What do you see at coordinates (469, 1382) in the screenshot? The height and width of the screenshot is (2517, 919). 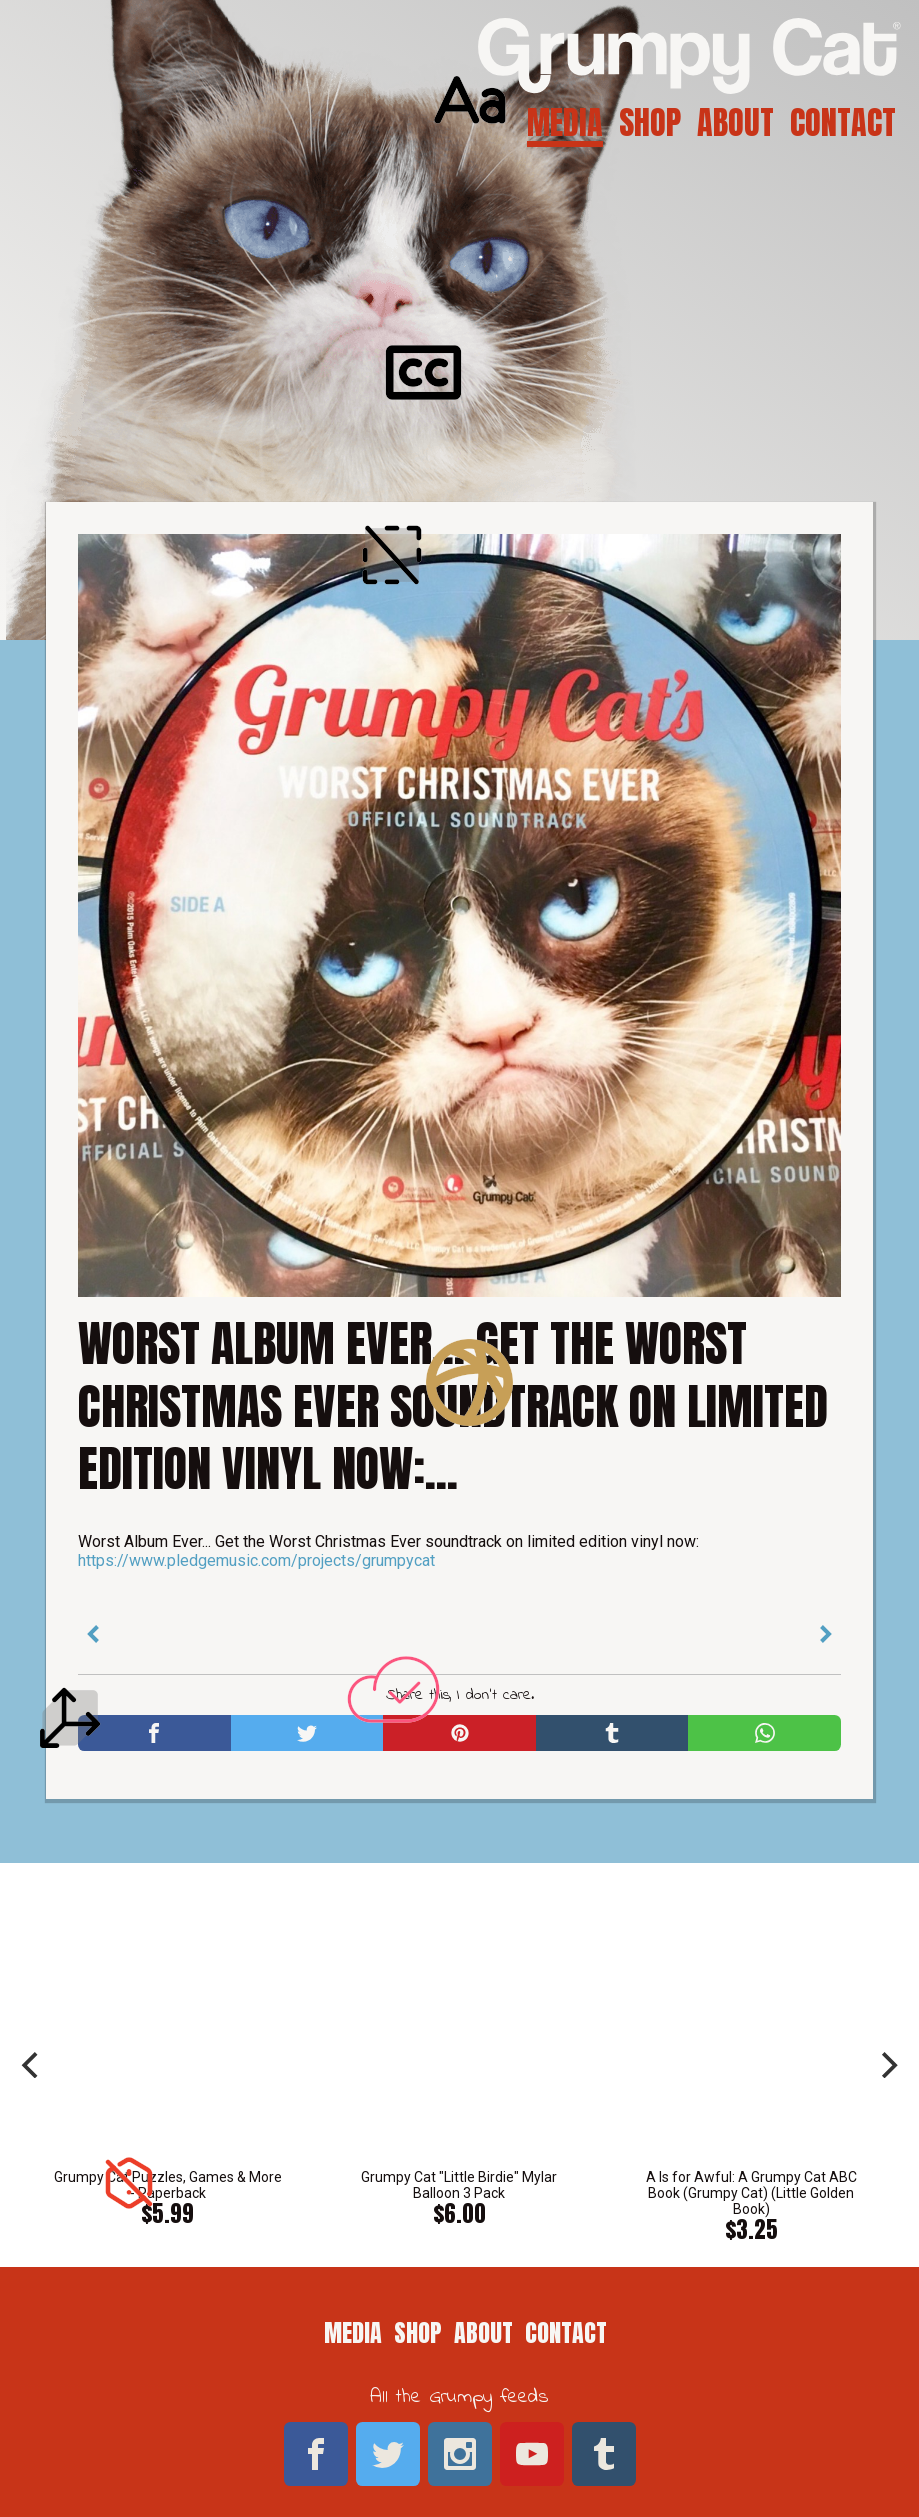 I see `access games or entertainment section` at bounding box center [469, 1382].